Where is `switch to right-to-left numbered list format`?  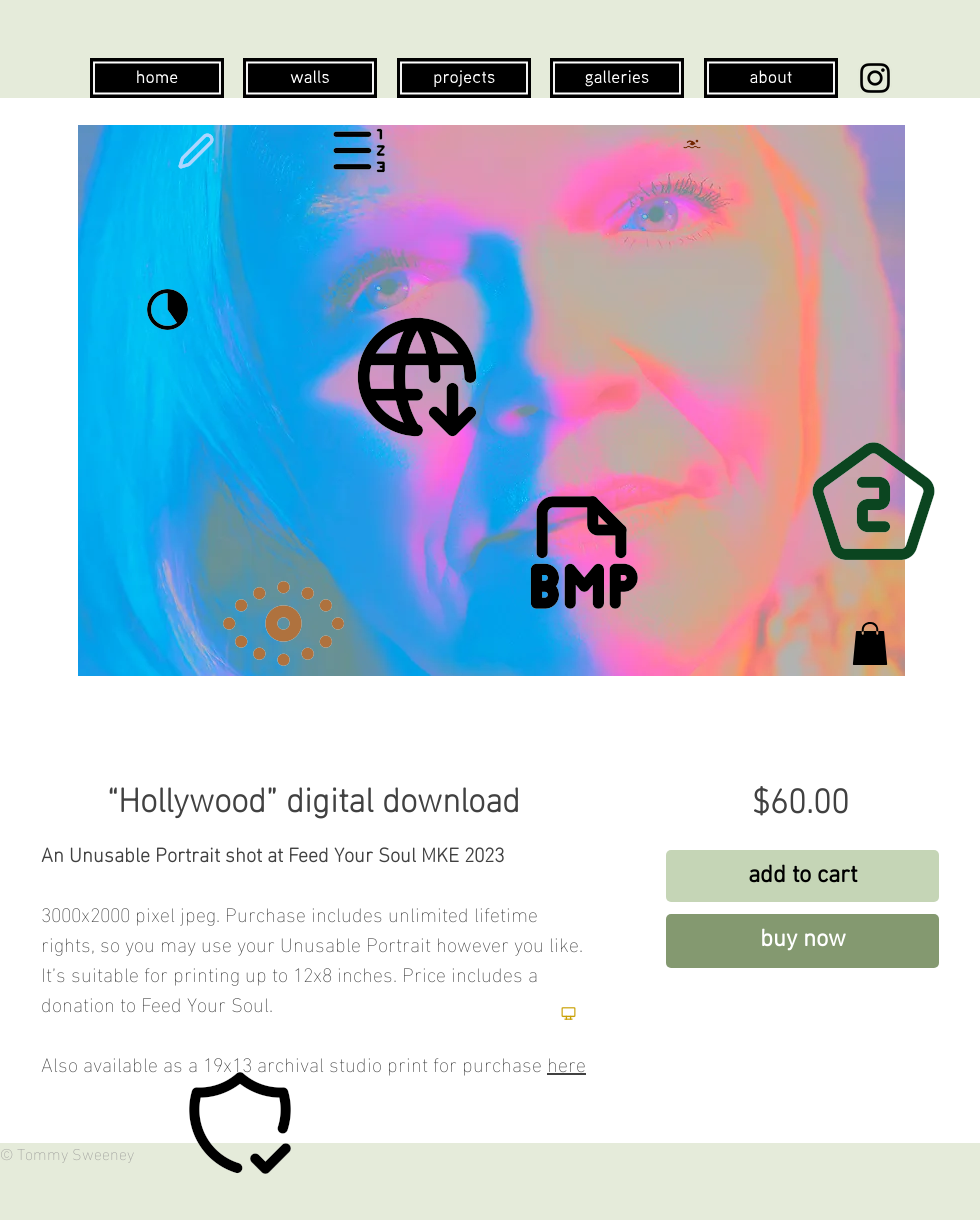
switch to right-to-left numbered list format is located at coordinates (360, 150).